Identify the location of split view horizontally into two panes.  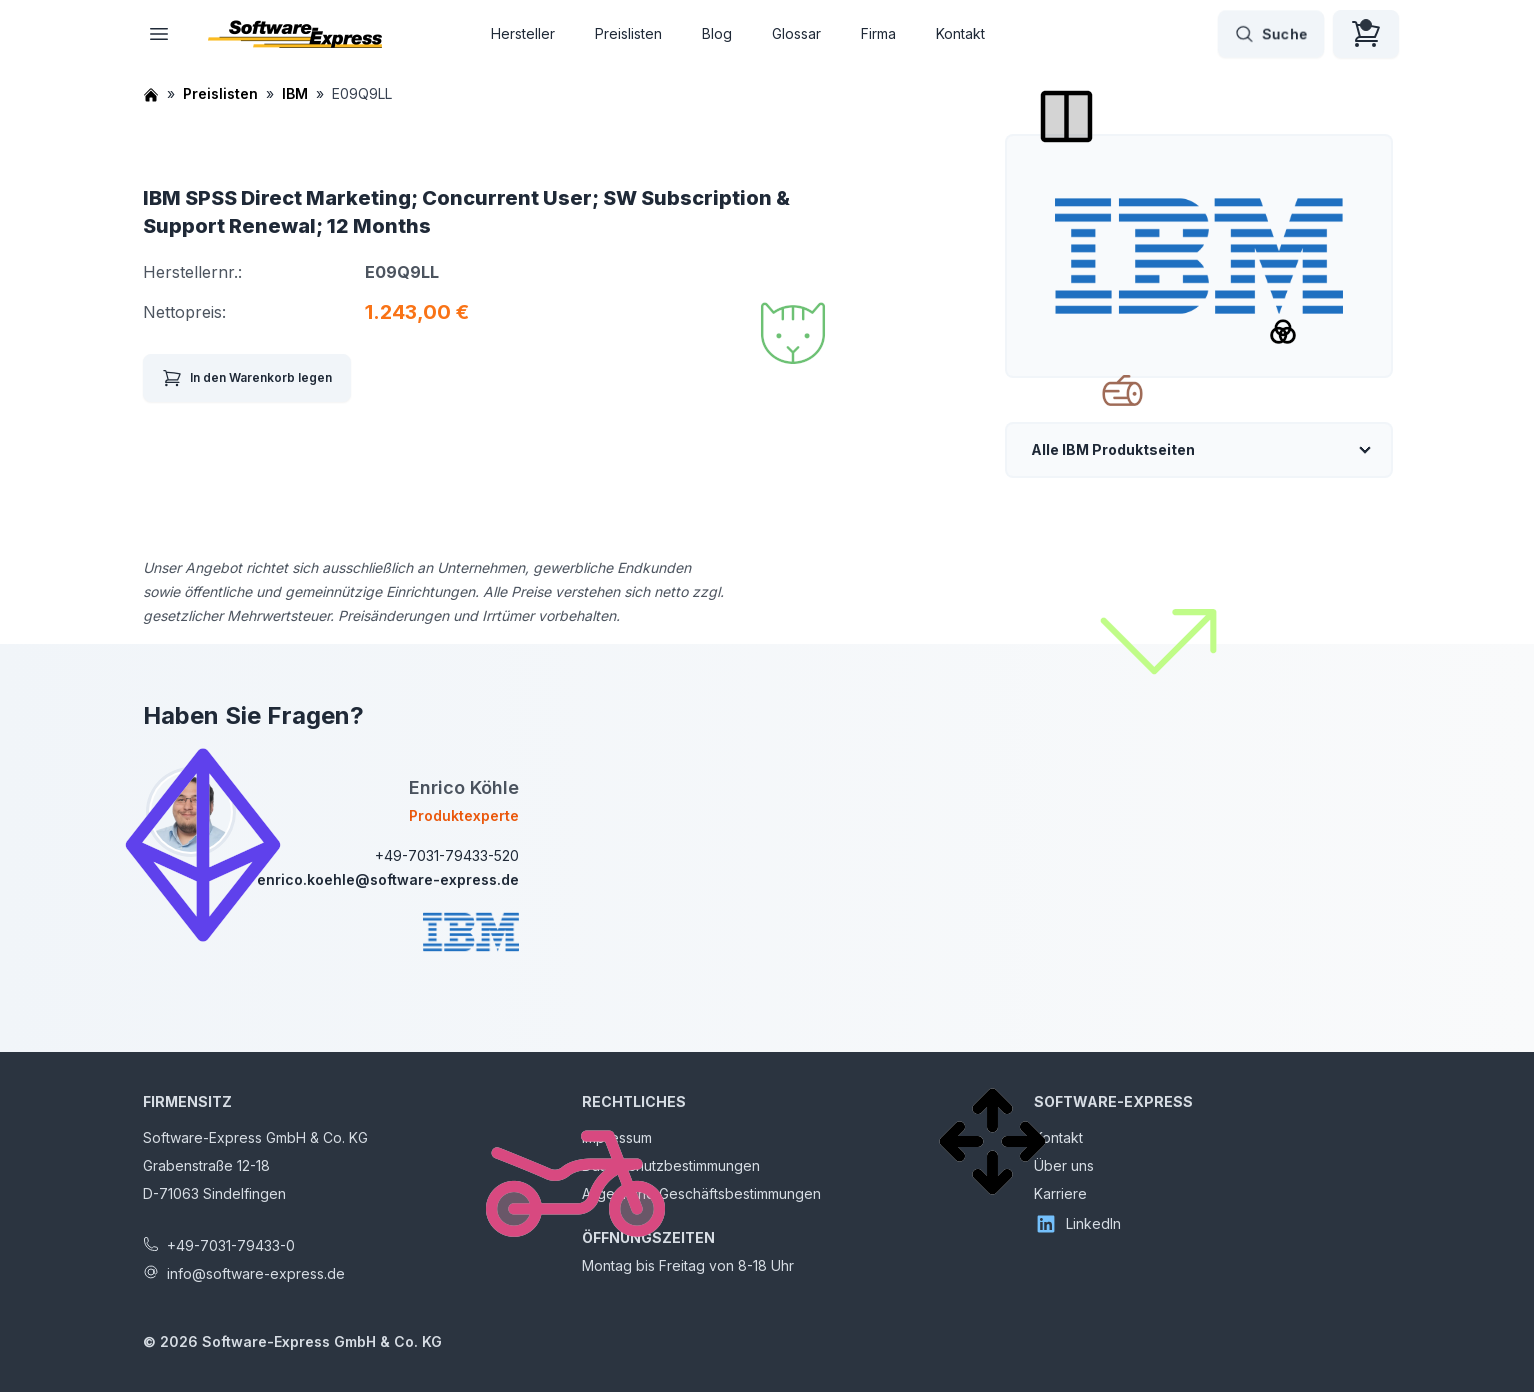
(1066, 116).